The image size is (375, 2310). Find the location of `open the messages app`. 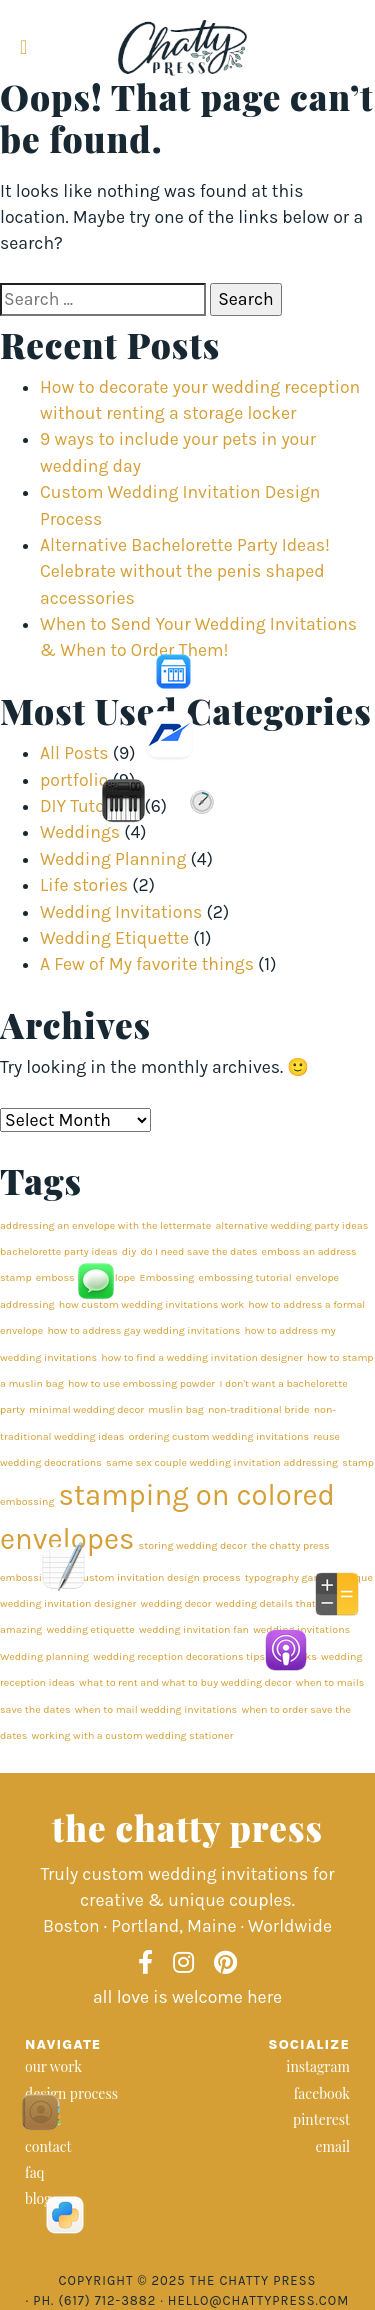

open the messages app is located at coordinates (96, 1281).